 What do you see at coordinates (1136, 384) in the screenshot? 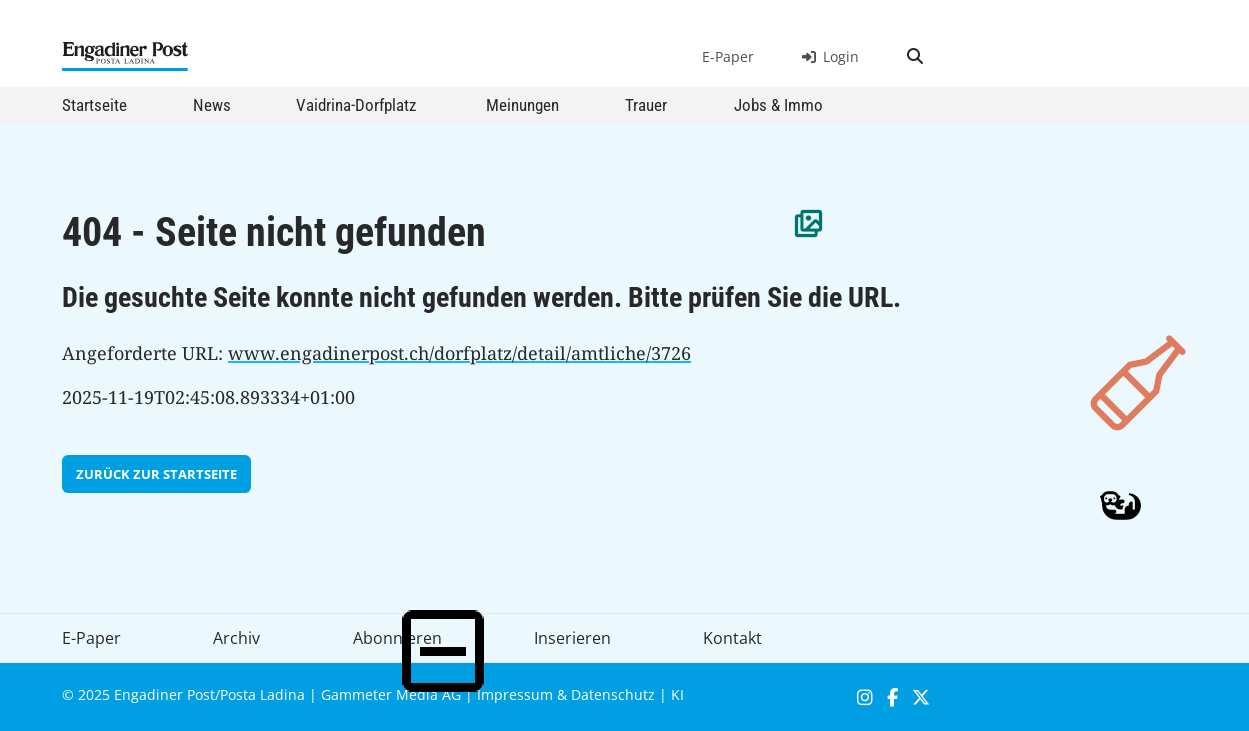
I see `browse bars or breweries nearby` at bounding box center [1136, 384].